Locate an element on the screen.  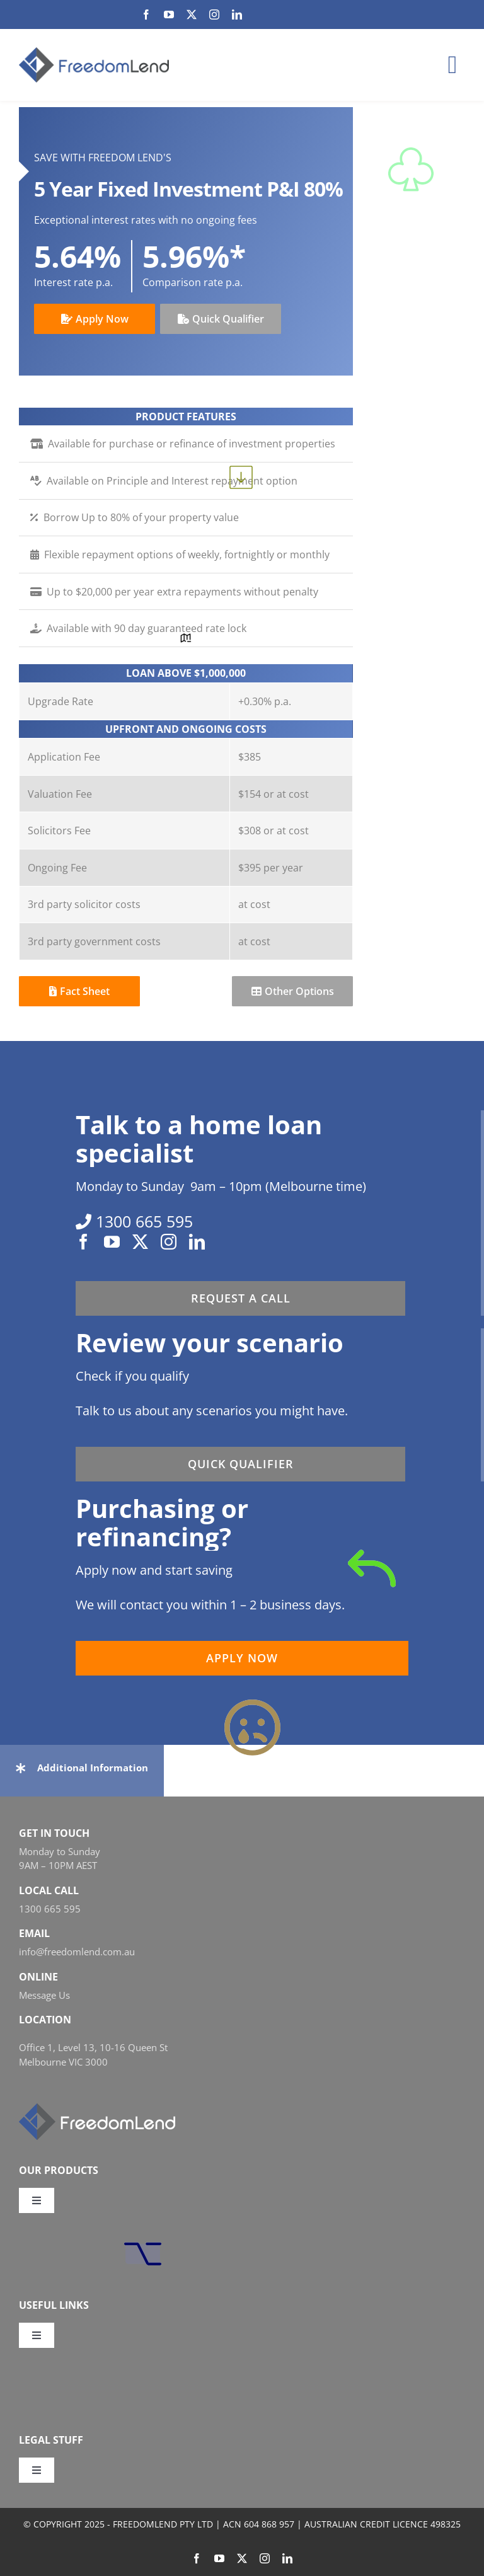
reply to a message is located at coordinates (372, 1568).